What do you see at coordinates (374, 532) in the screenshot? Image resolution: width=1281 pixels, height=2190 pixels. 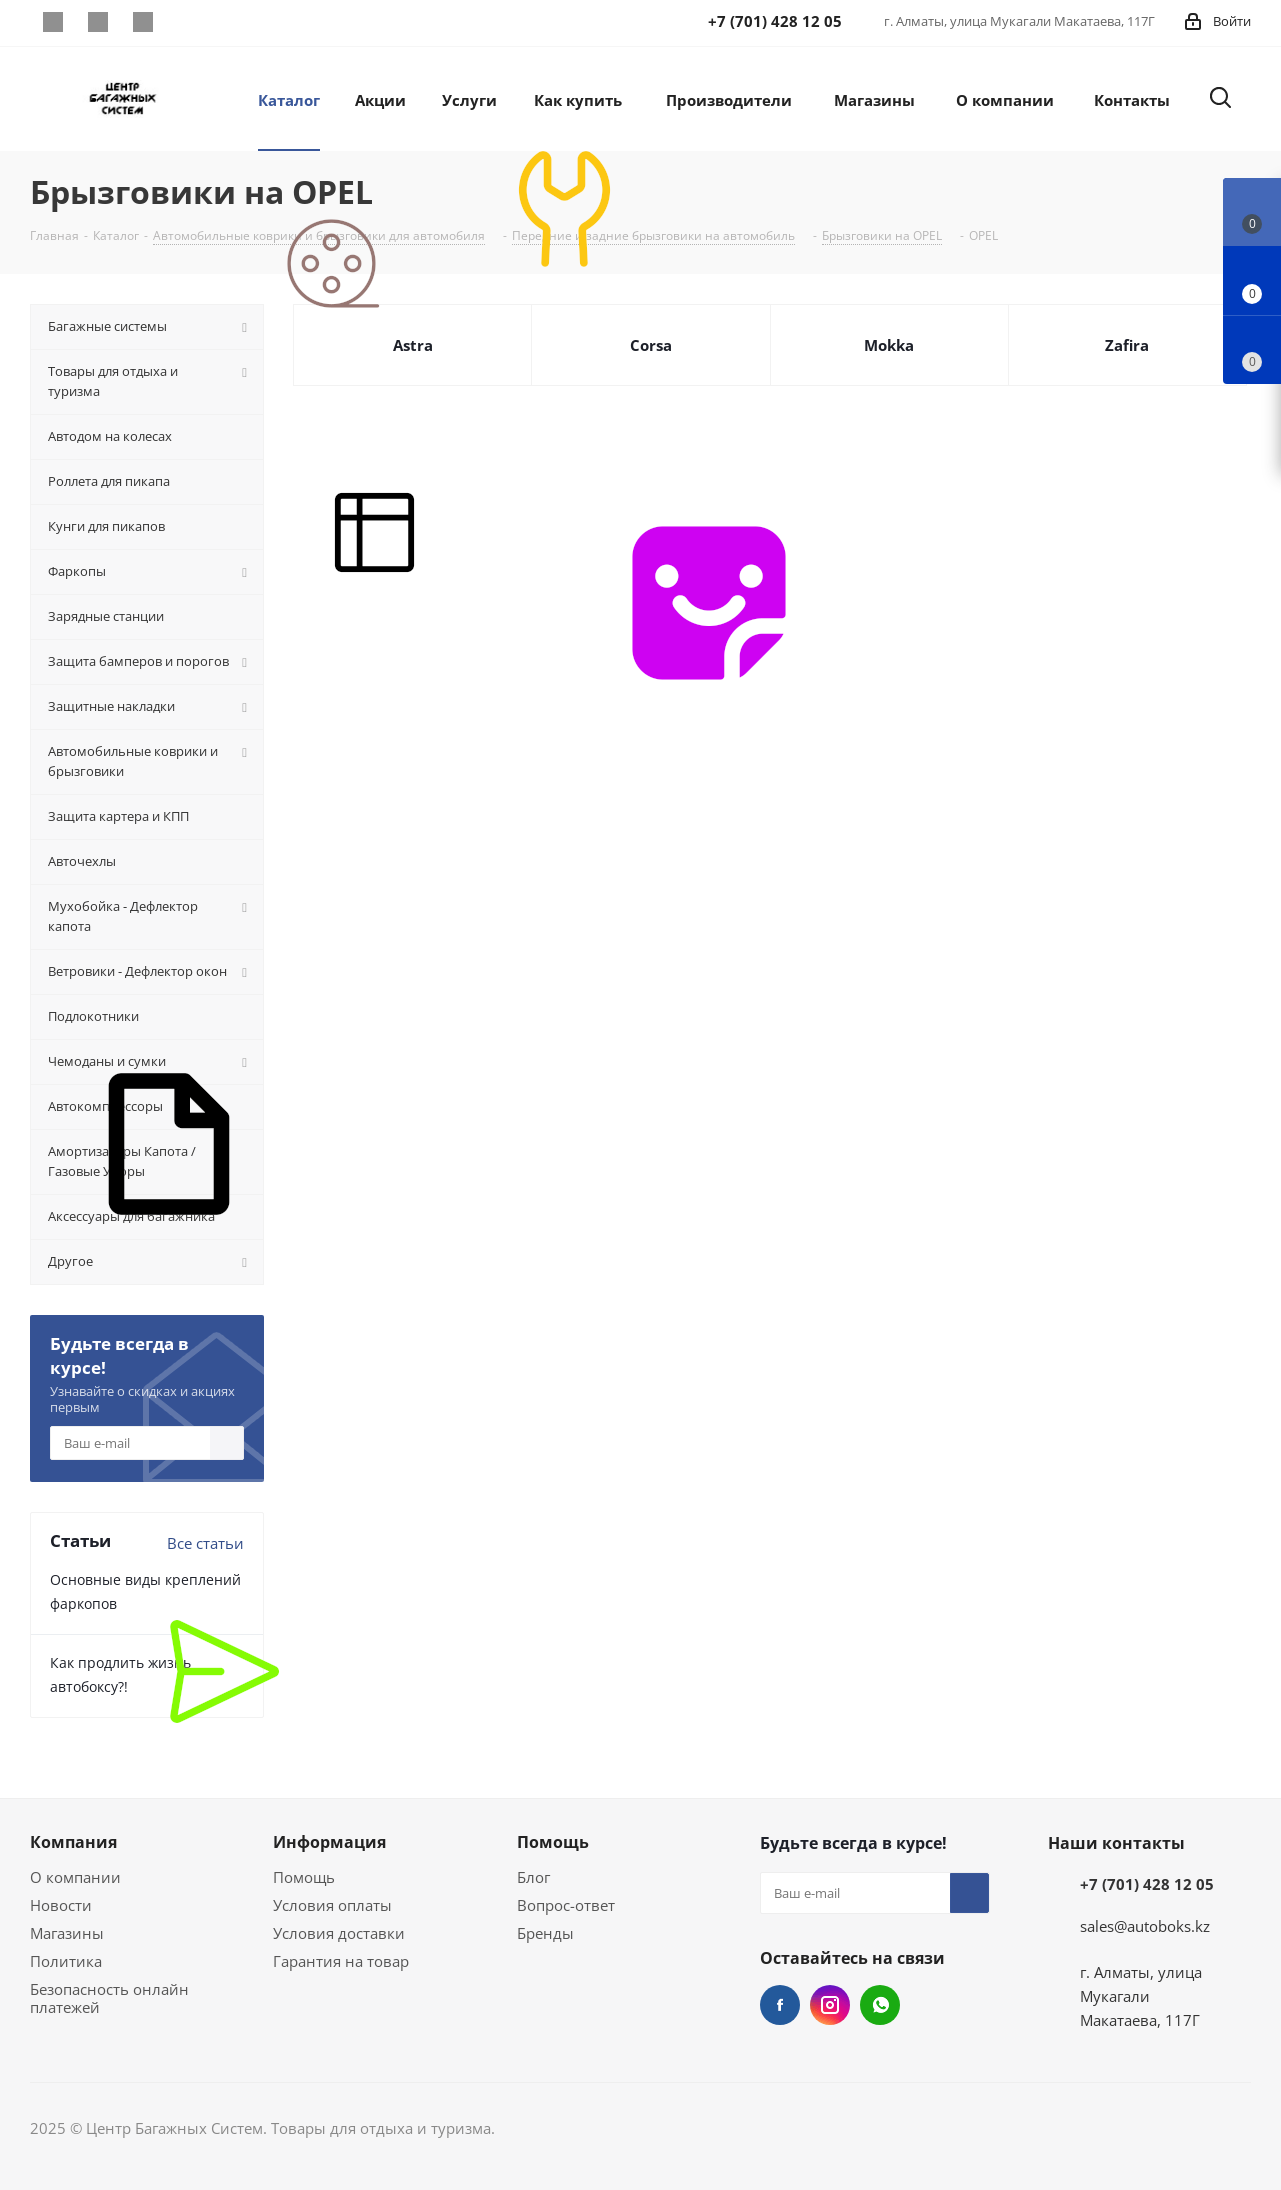 I see `view data in table format` at bounding box center [374, 532].